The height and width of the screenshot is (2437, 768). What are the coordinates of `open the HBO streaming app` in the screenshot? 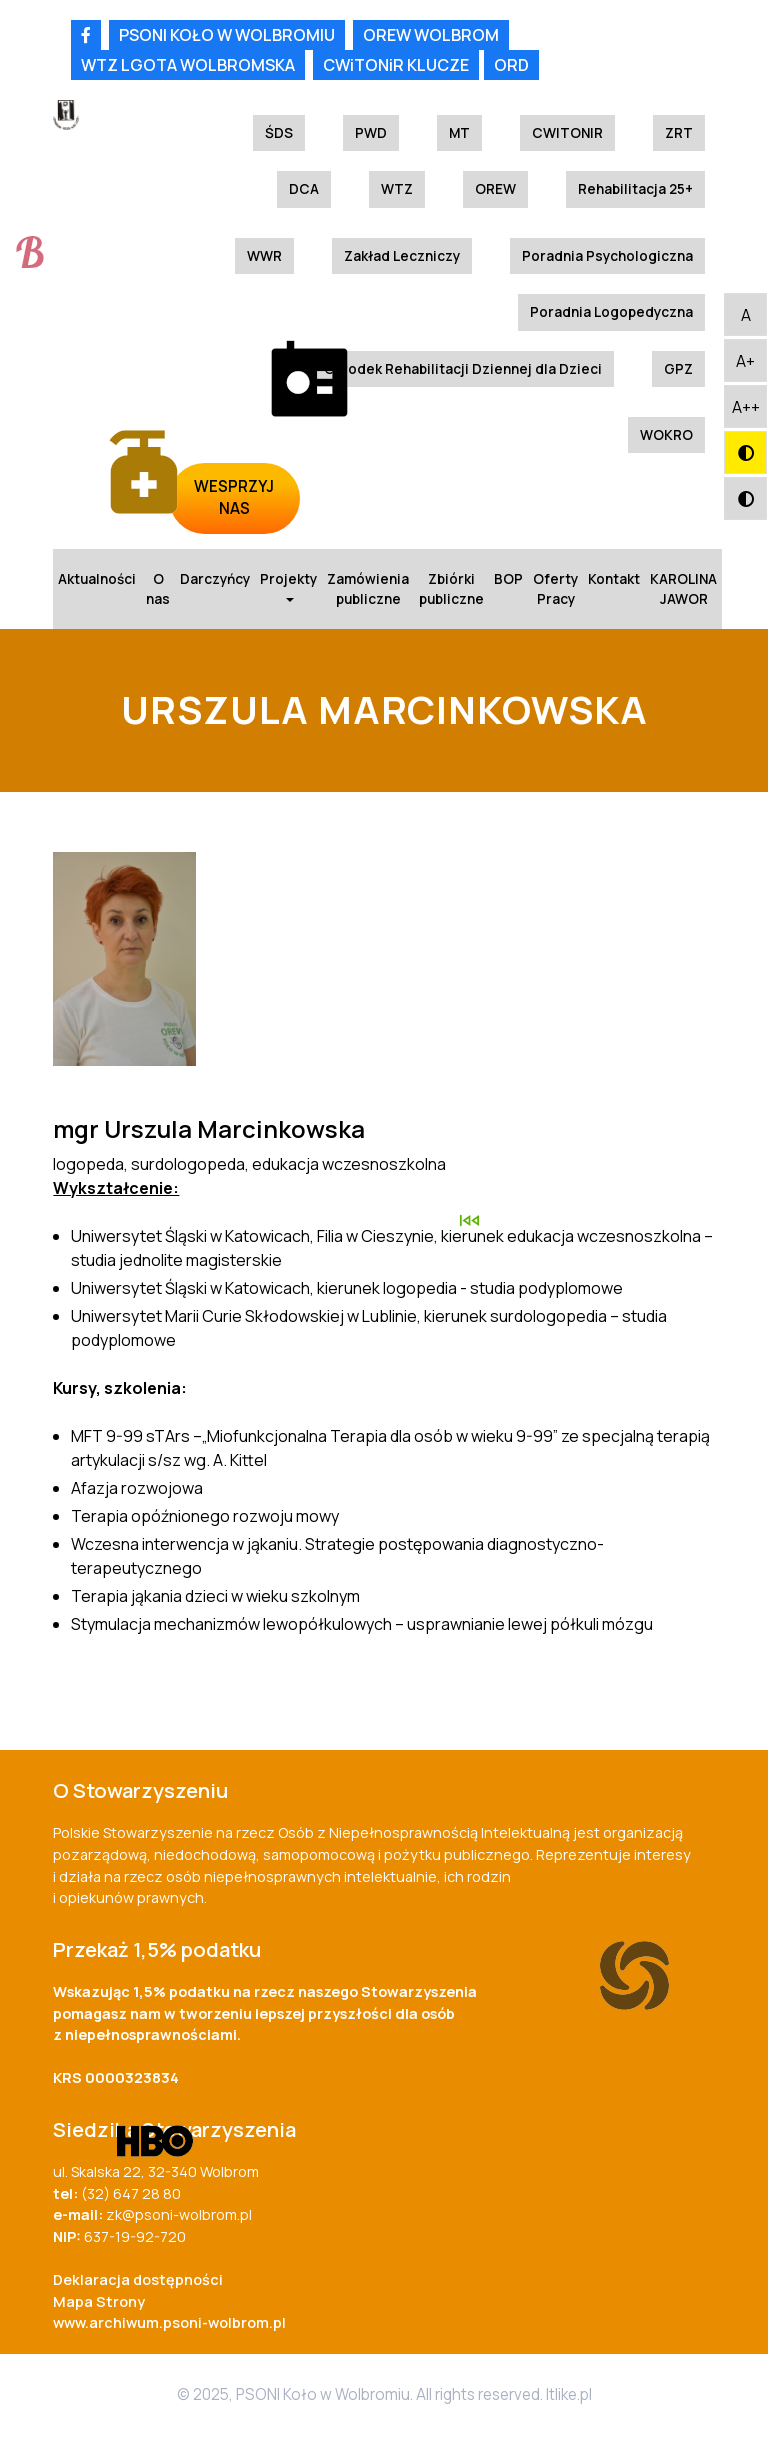 It's located at (155, 2141).